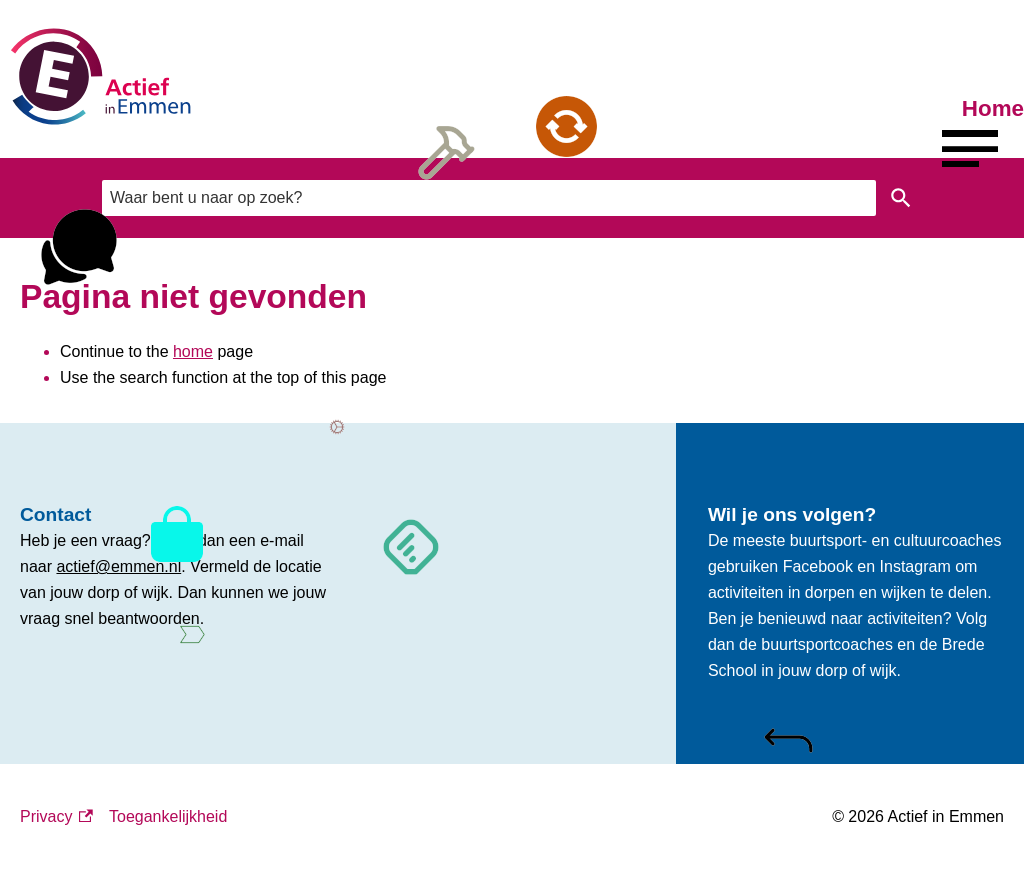  Describe the element at coordinates (411, 547) in the screenshot. I see `open feedly app` at that location.